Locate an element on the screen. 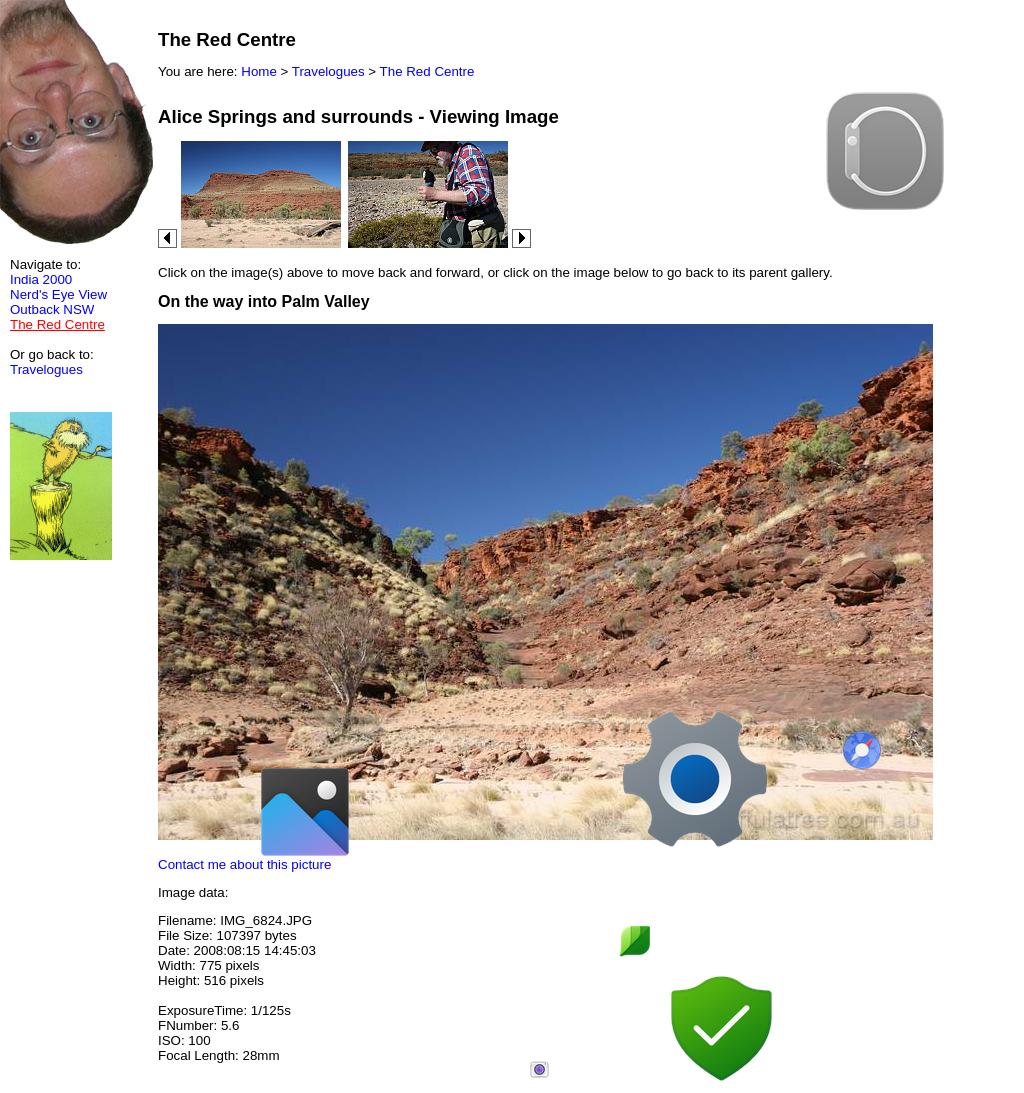  open windows settings is located at coordinates (695, 779).